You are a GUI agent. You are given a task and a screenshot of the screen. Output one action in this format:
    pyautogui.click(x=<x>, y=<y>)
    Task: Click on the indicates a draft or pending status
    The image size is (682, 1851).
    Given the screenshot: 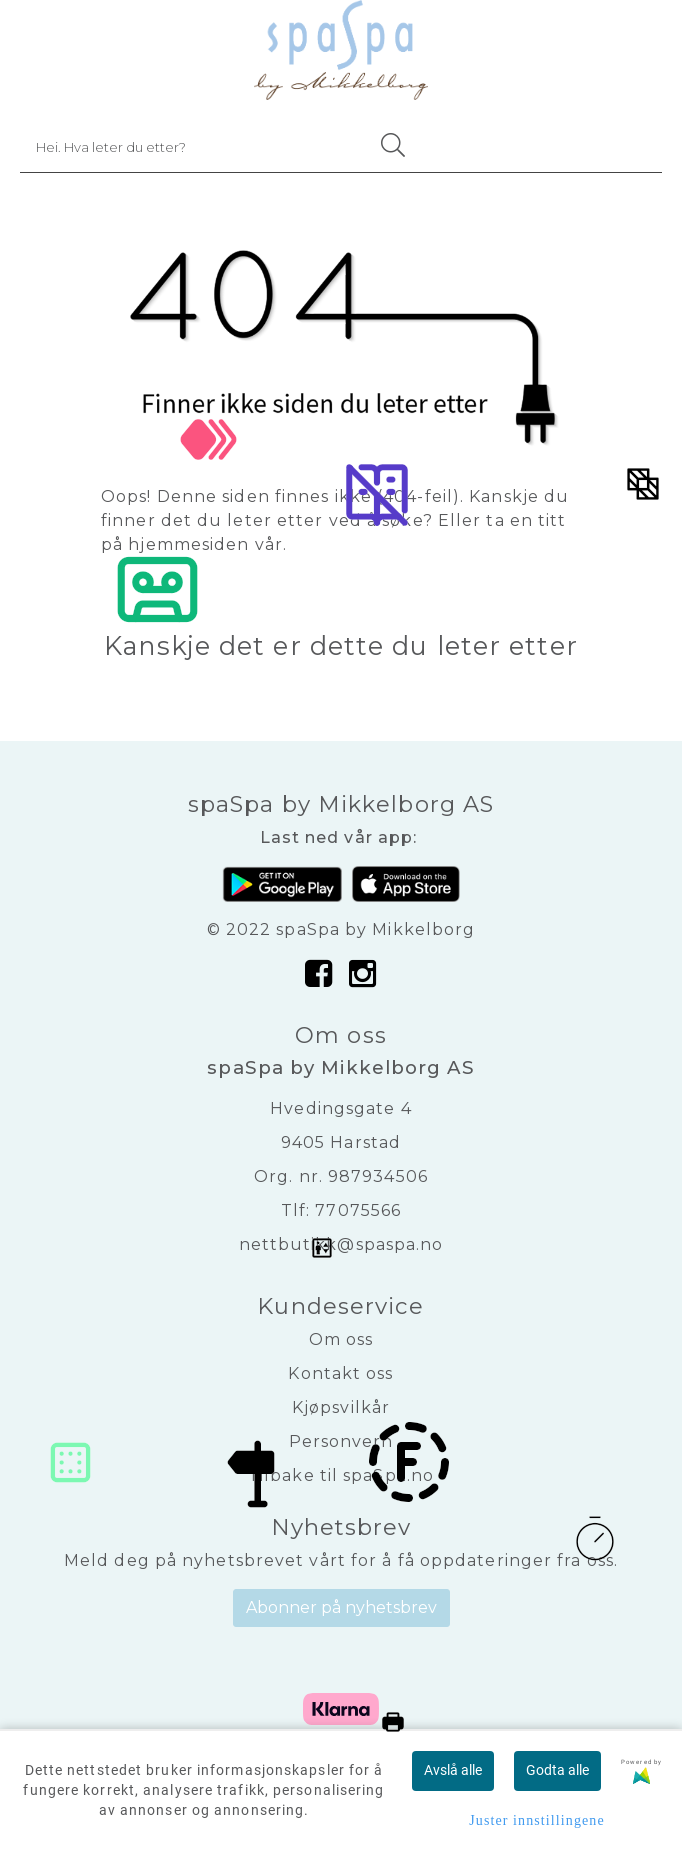 What is the action you would take?
    pyautogui.click(x=409, y=1462)
    